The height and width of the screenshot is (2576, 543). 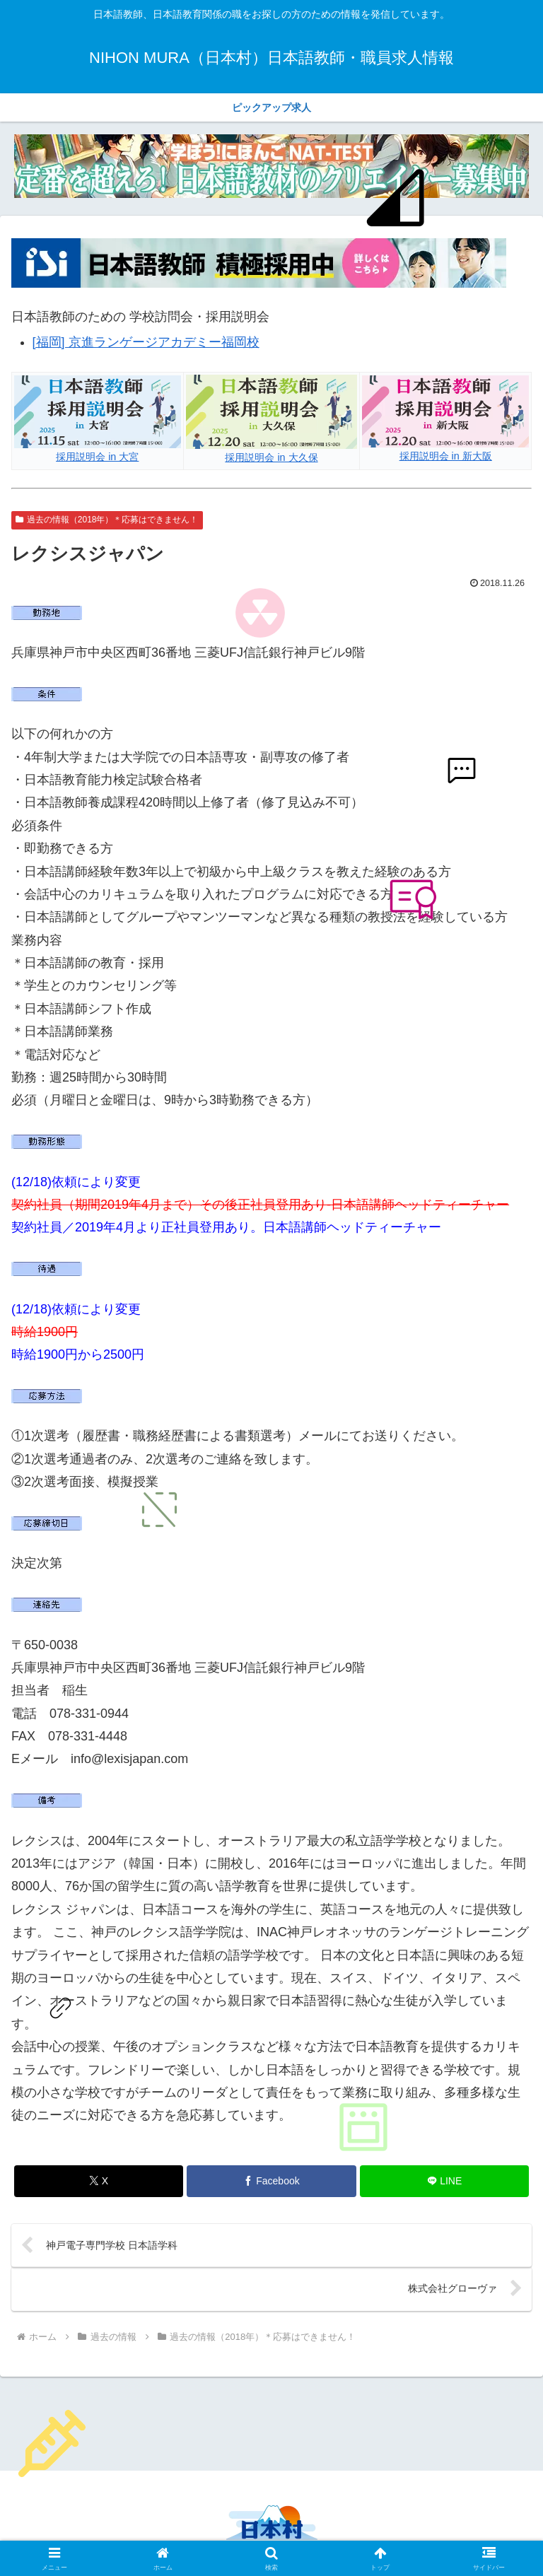 I want to click on view certificate or credential details, so click(x=411, y=898).